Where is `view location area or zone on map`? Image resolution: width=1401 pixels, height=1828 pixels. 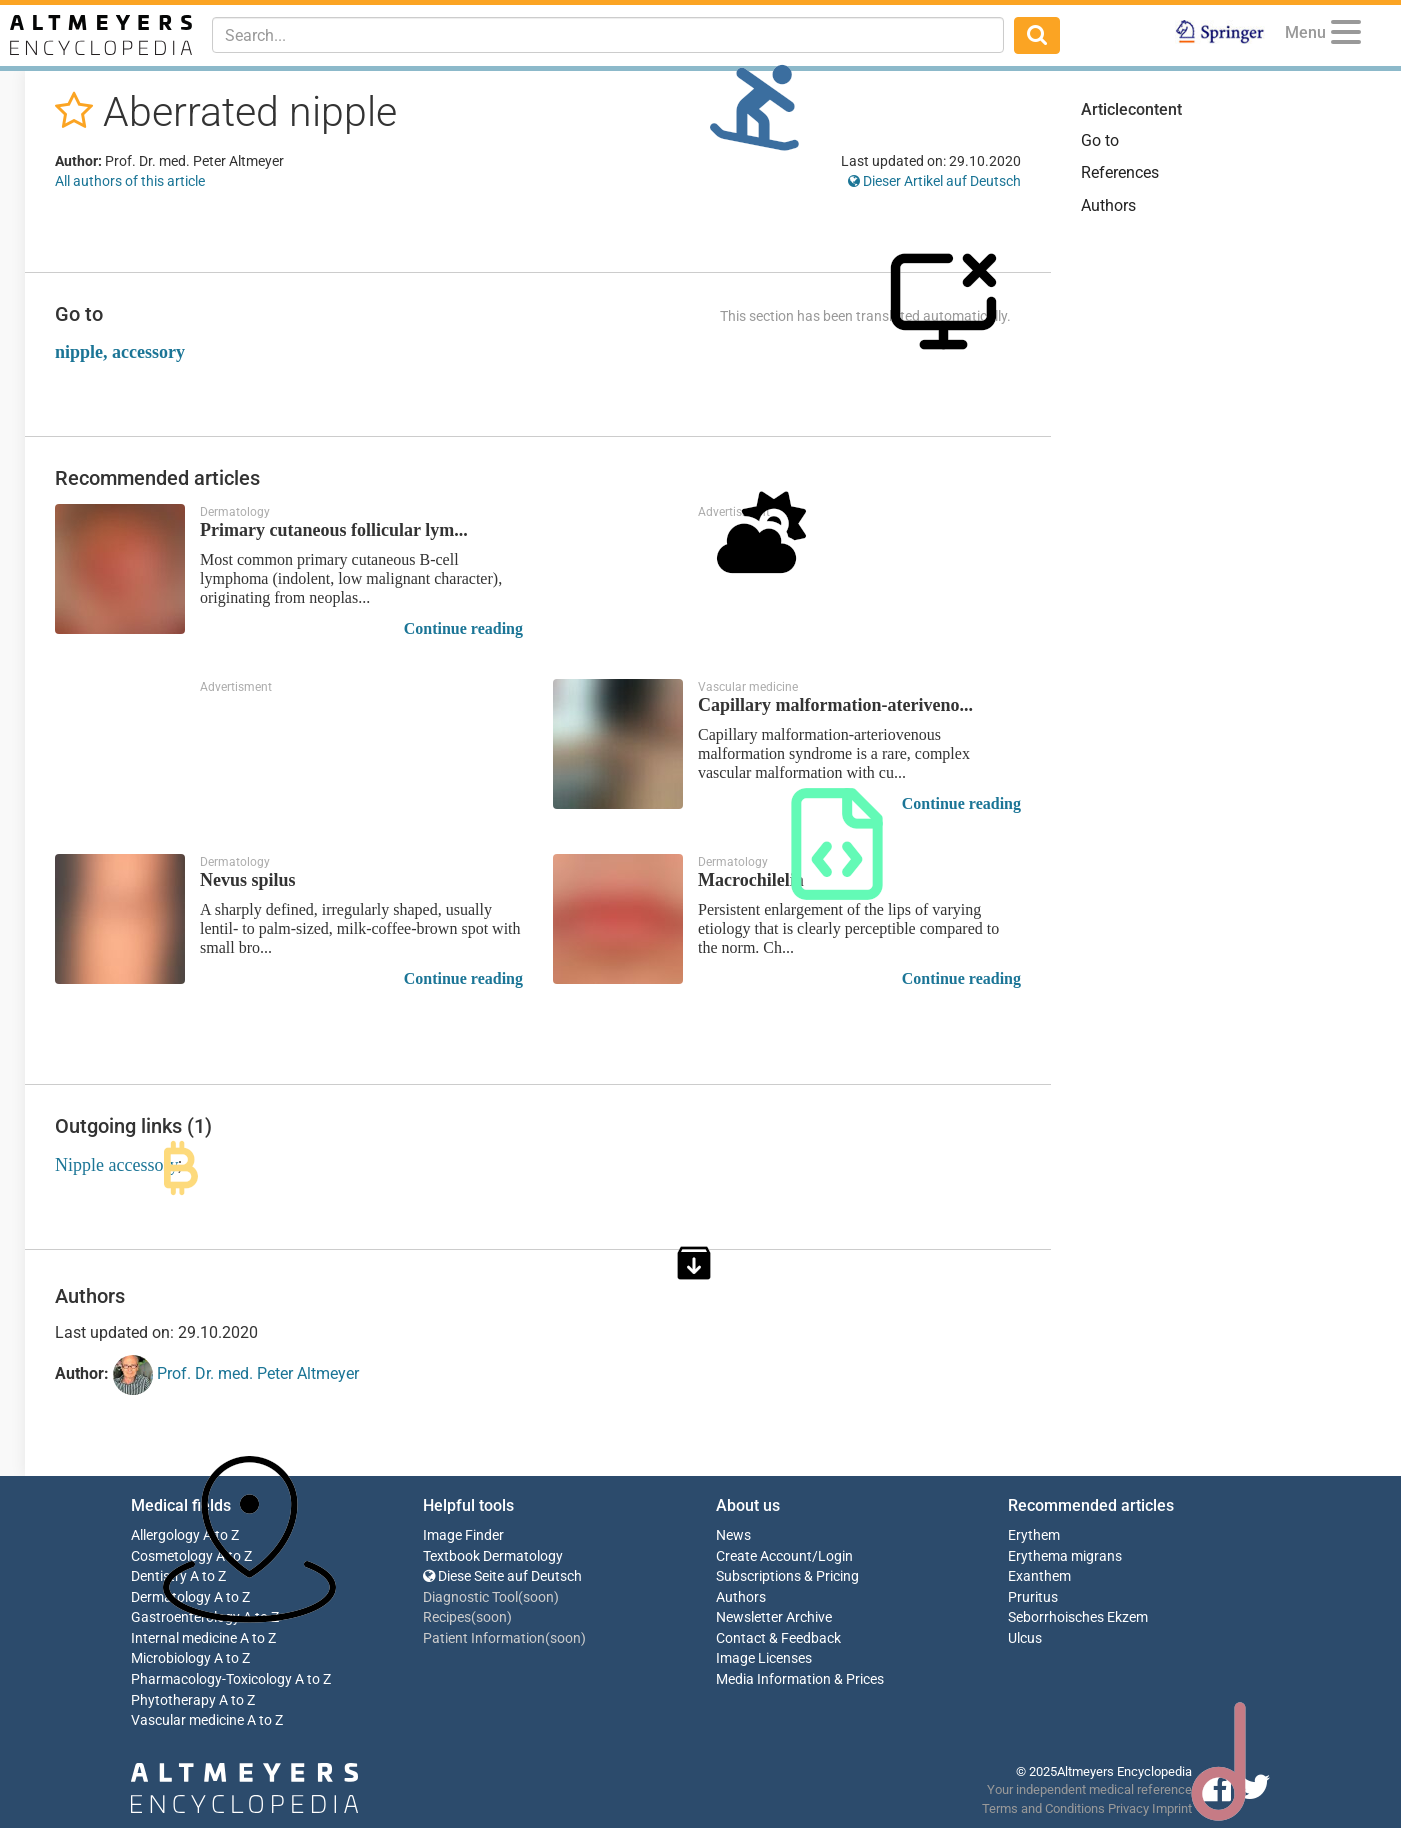 view location area or zone on map is located at coordinates (249, 1542).